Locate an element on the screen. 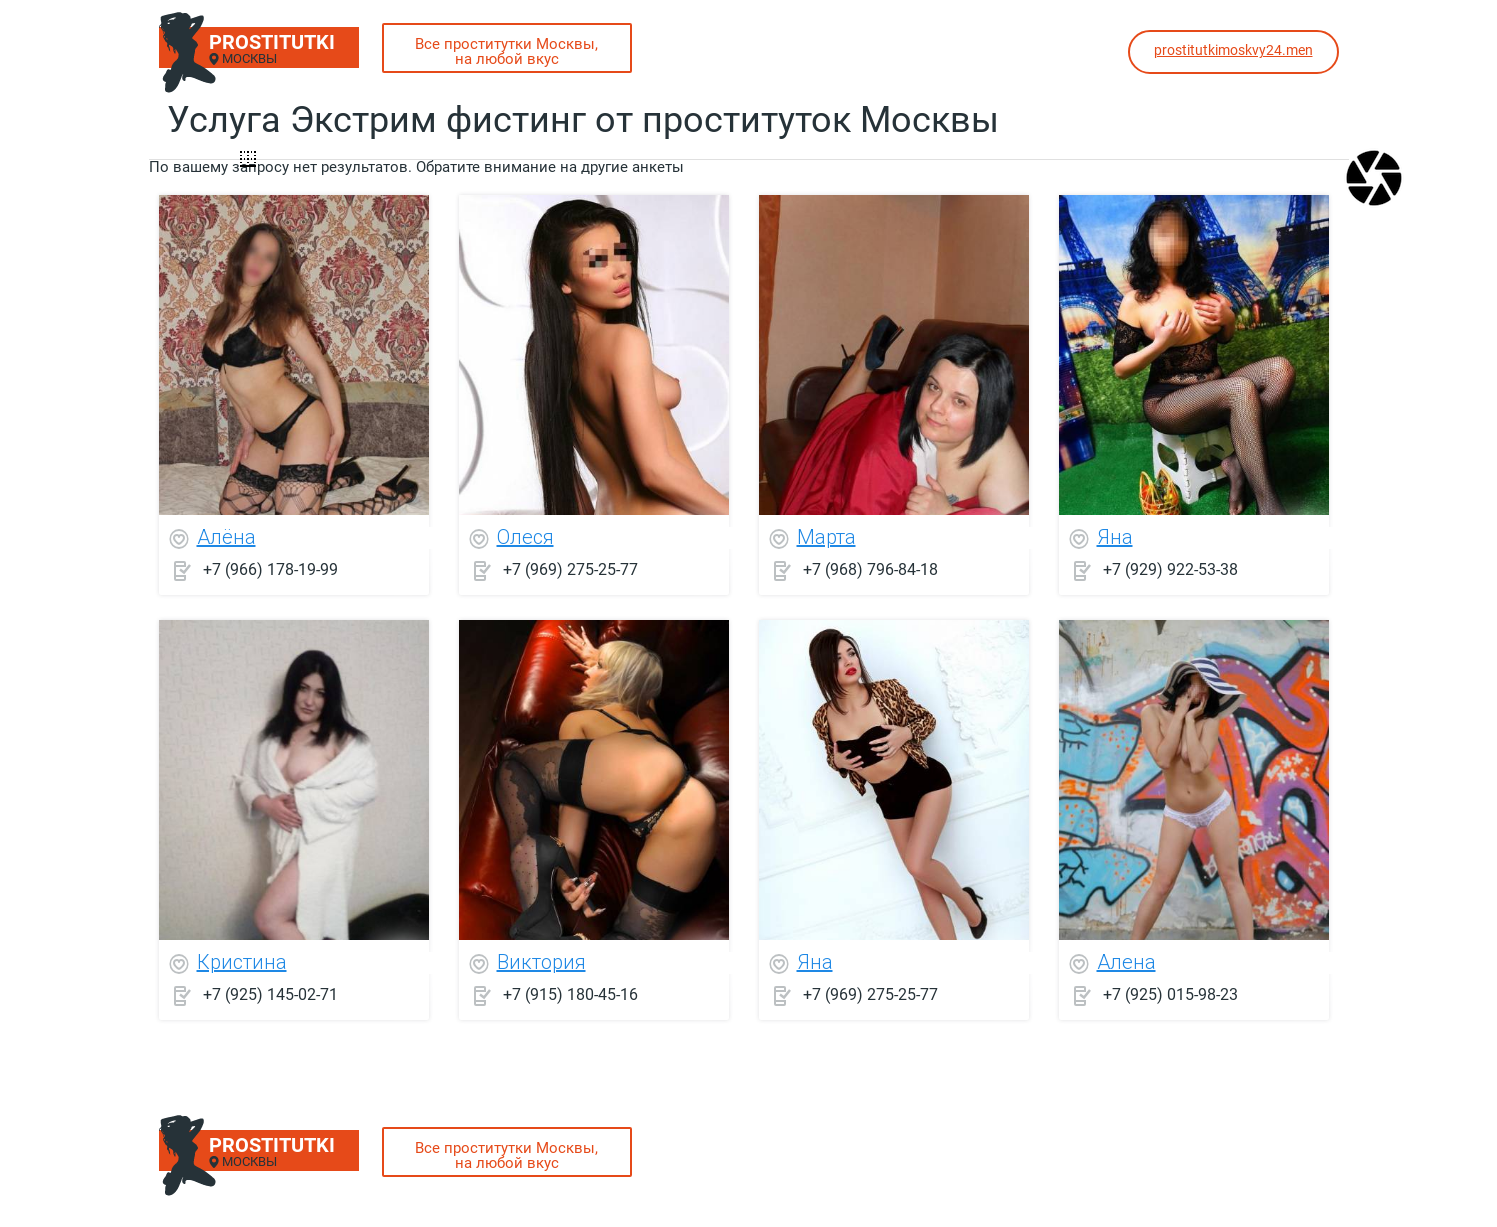 Image resolution: width=1497 pixels, height=1227 pixels. apply border to bottom edge of cell or table is located at coordinates (248, 159).